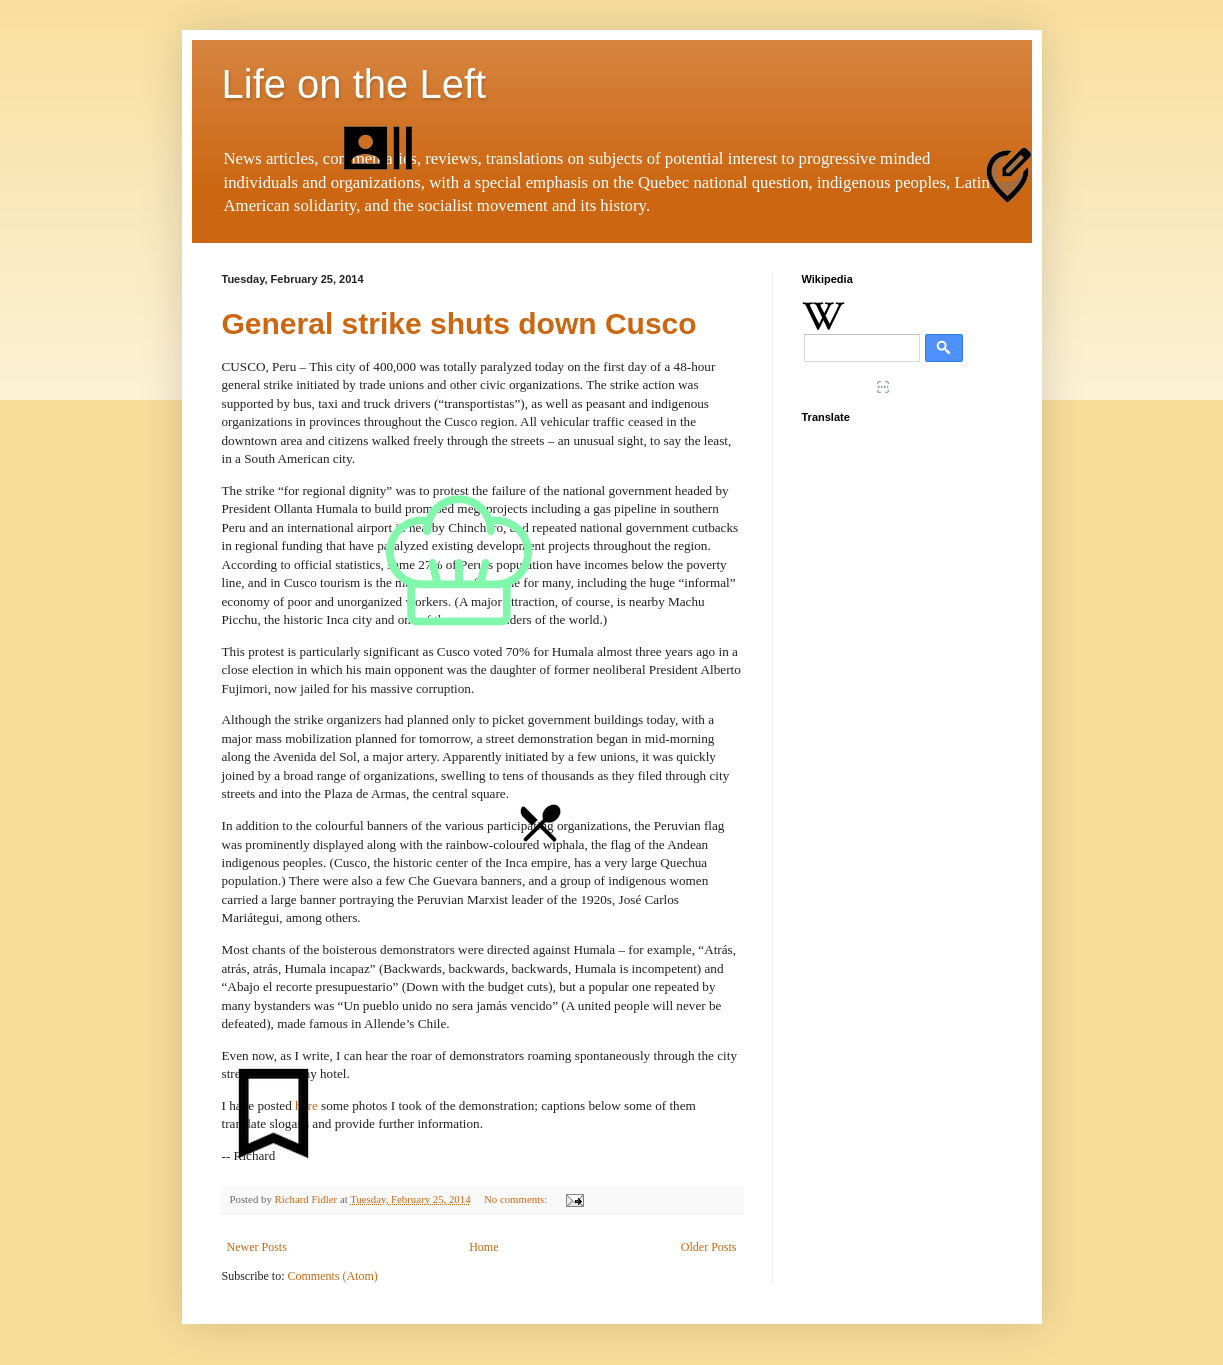  I want to click on edit a saved location, so click(1007, 176).